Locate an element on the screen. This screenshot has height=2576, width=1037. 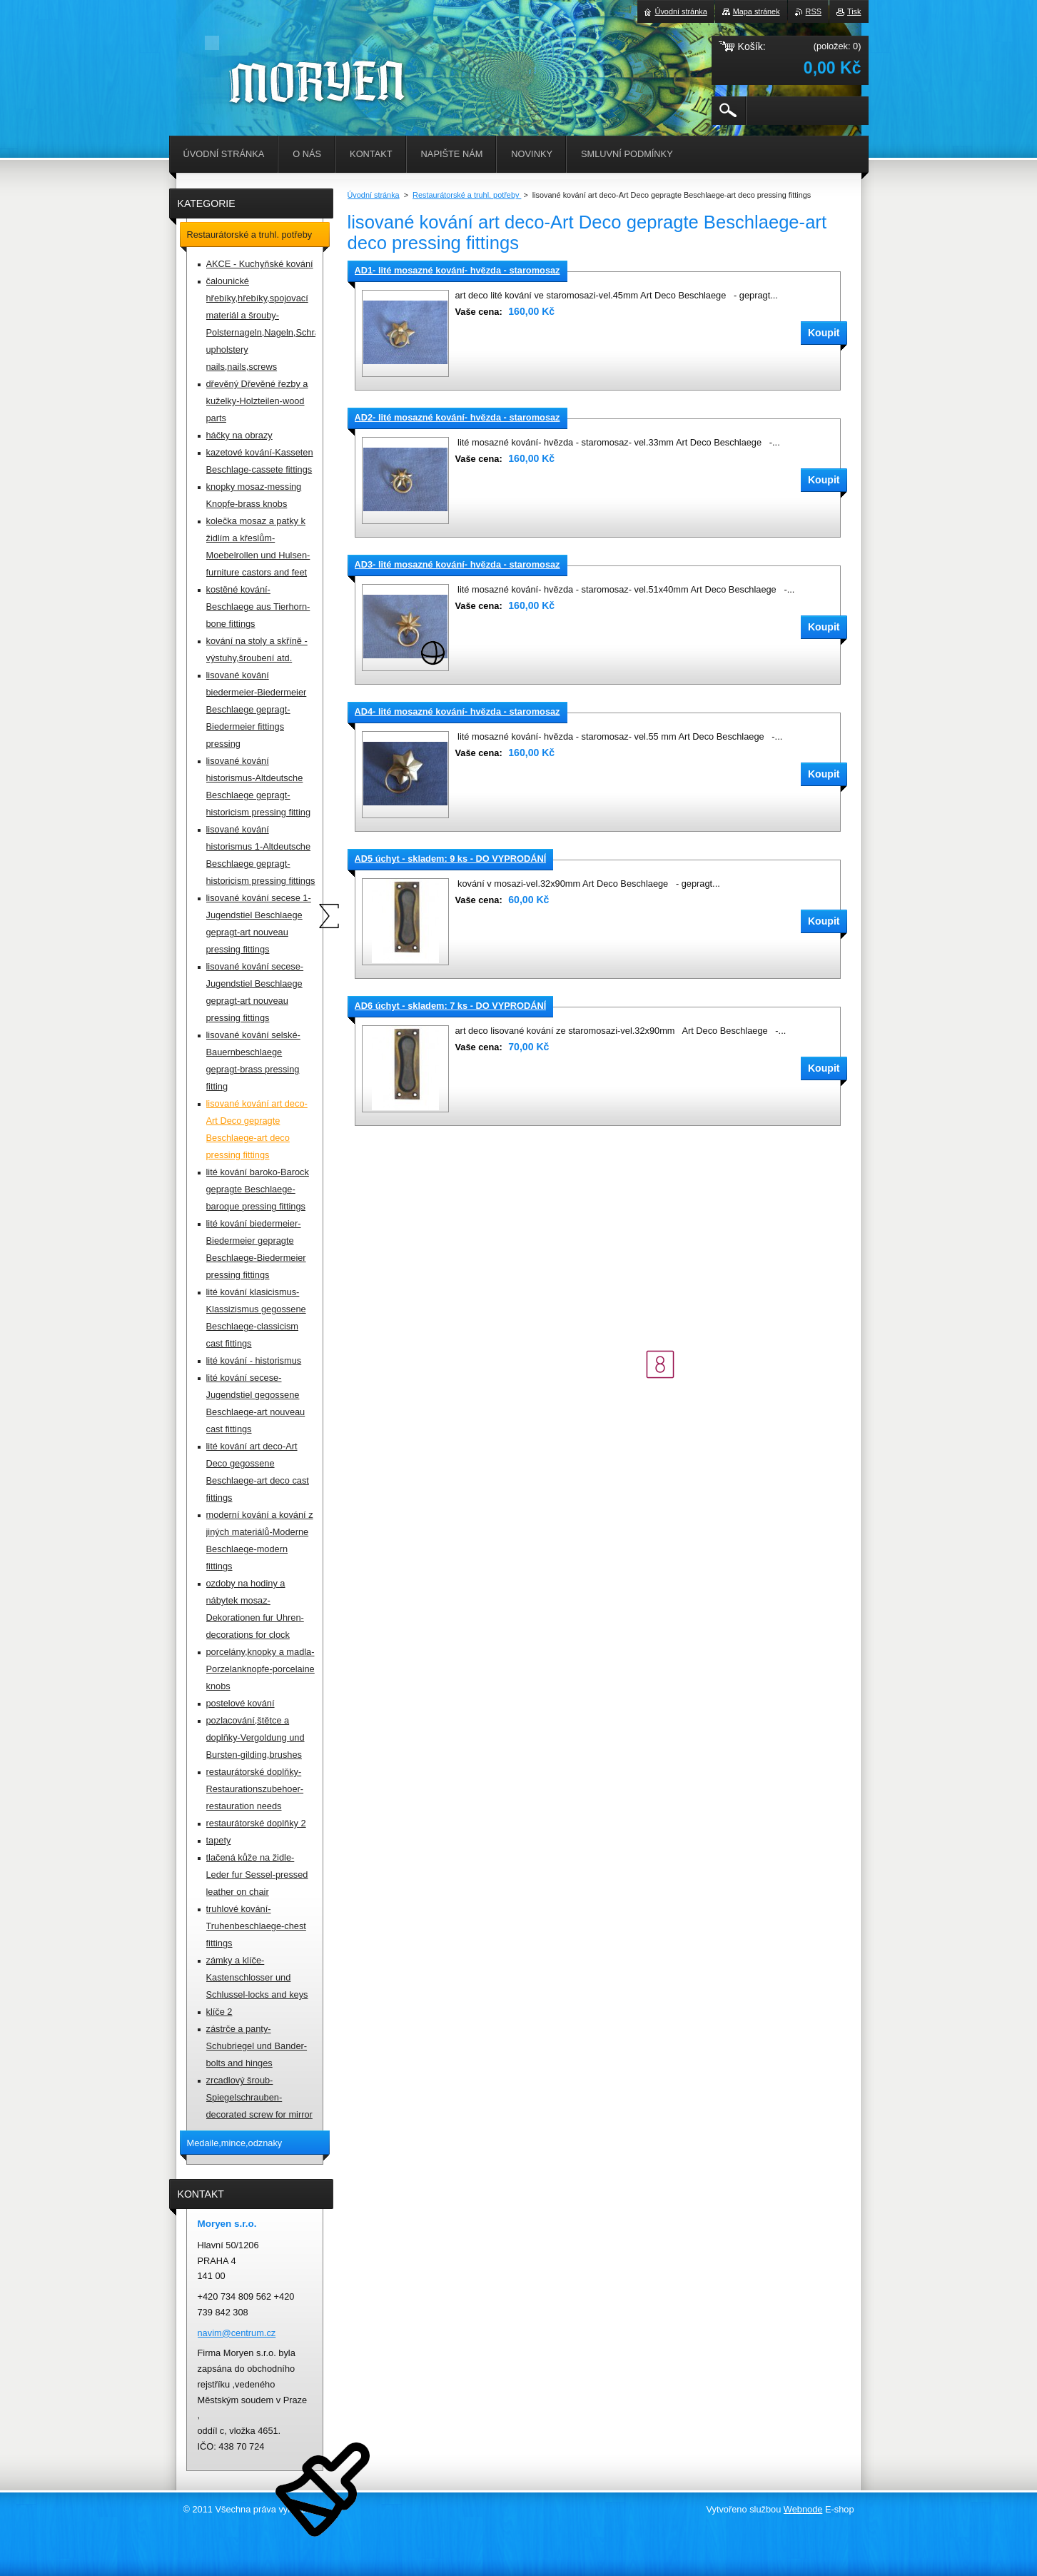
customize appearance or theme settings is located at coordinates (323, 2490).